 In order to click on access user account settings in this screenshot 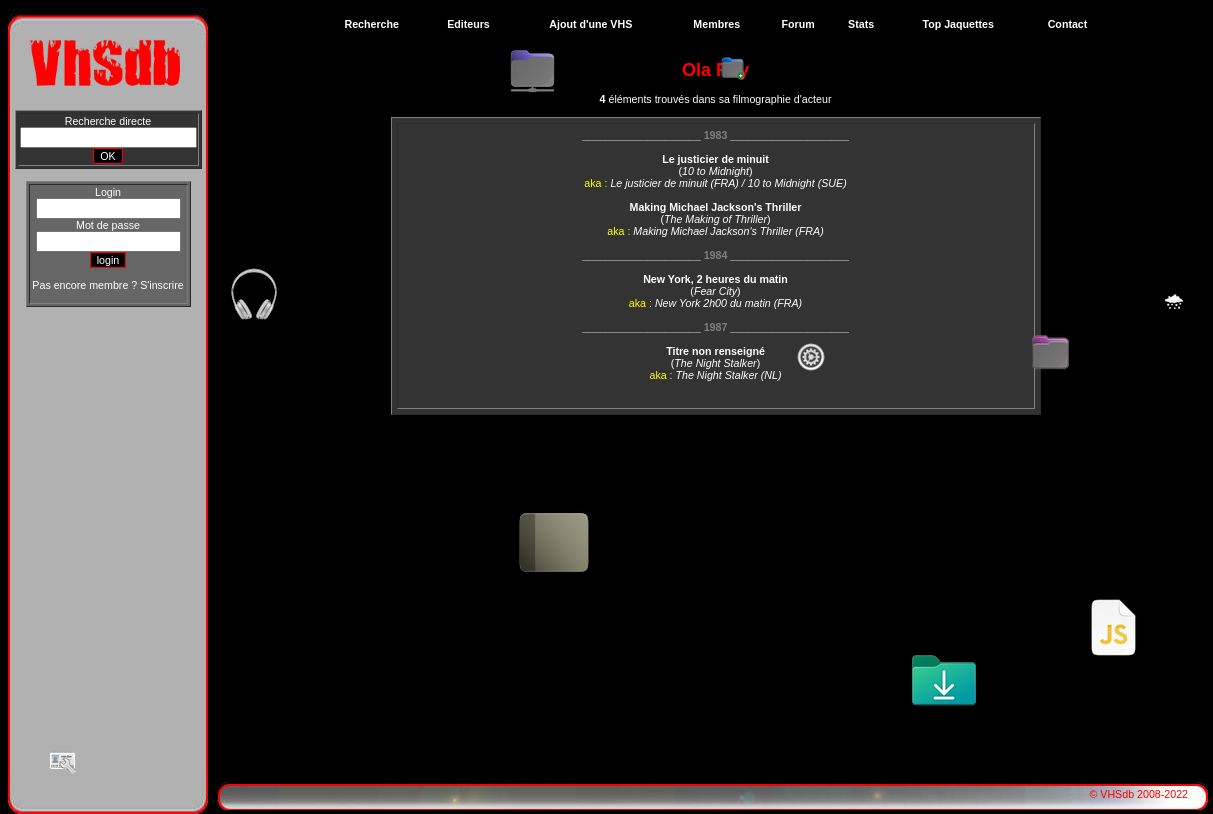, I will do `click(62, 759)`.